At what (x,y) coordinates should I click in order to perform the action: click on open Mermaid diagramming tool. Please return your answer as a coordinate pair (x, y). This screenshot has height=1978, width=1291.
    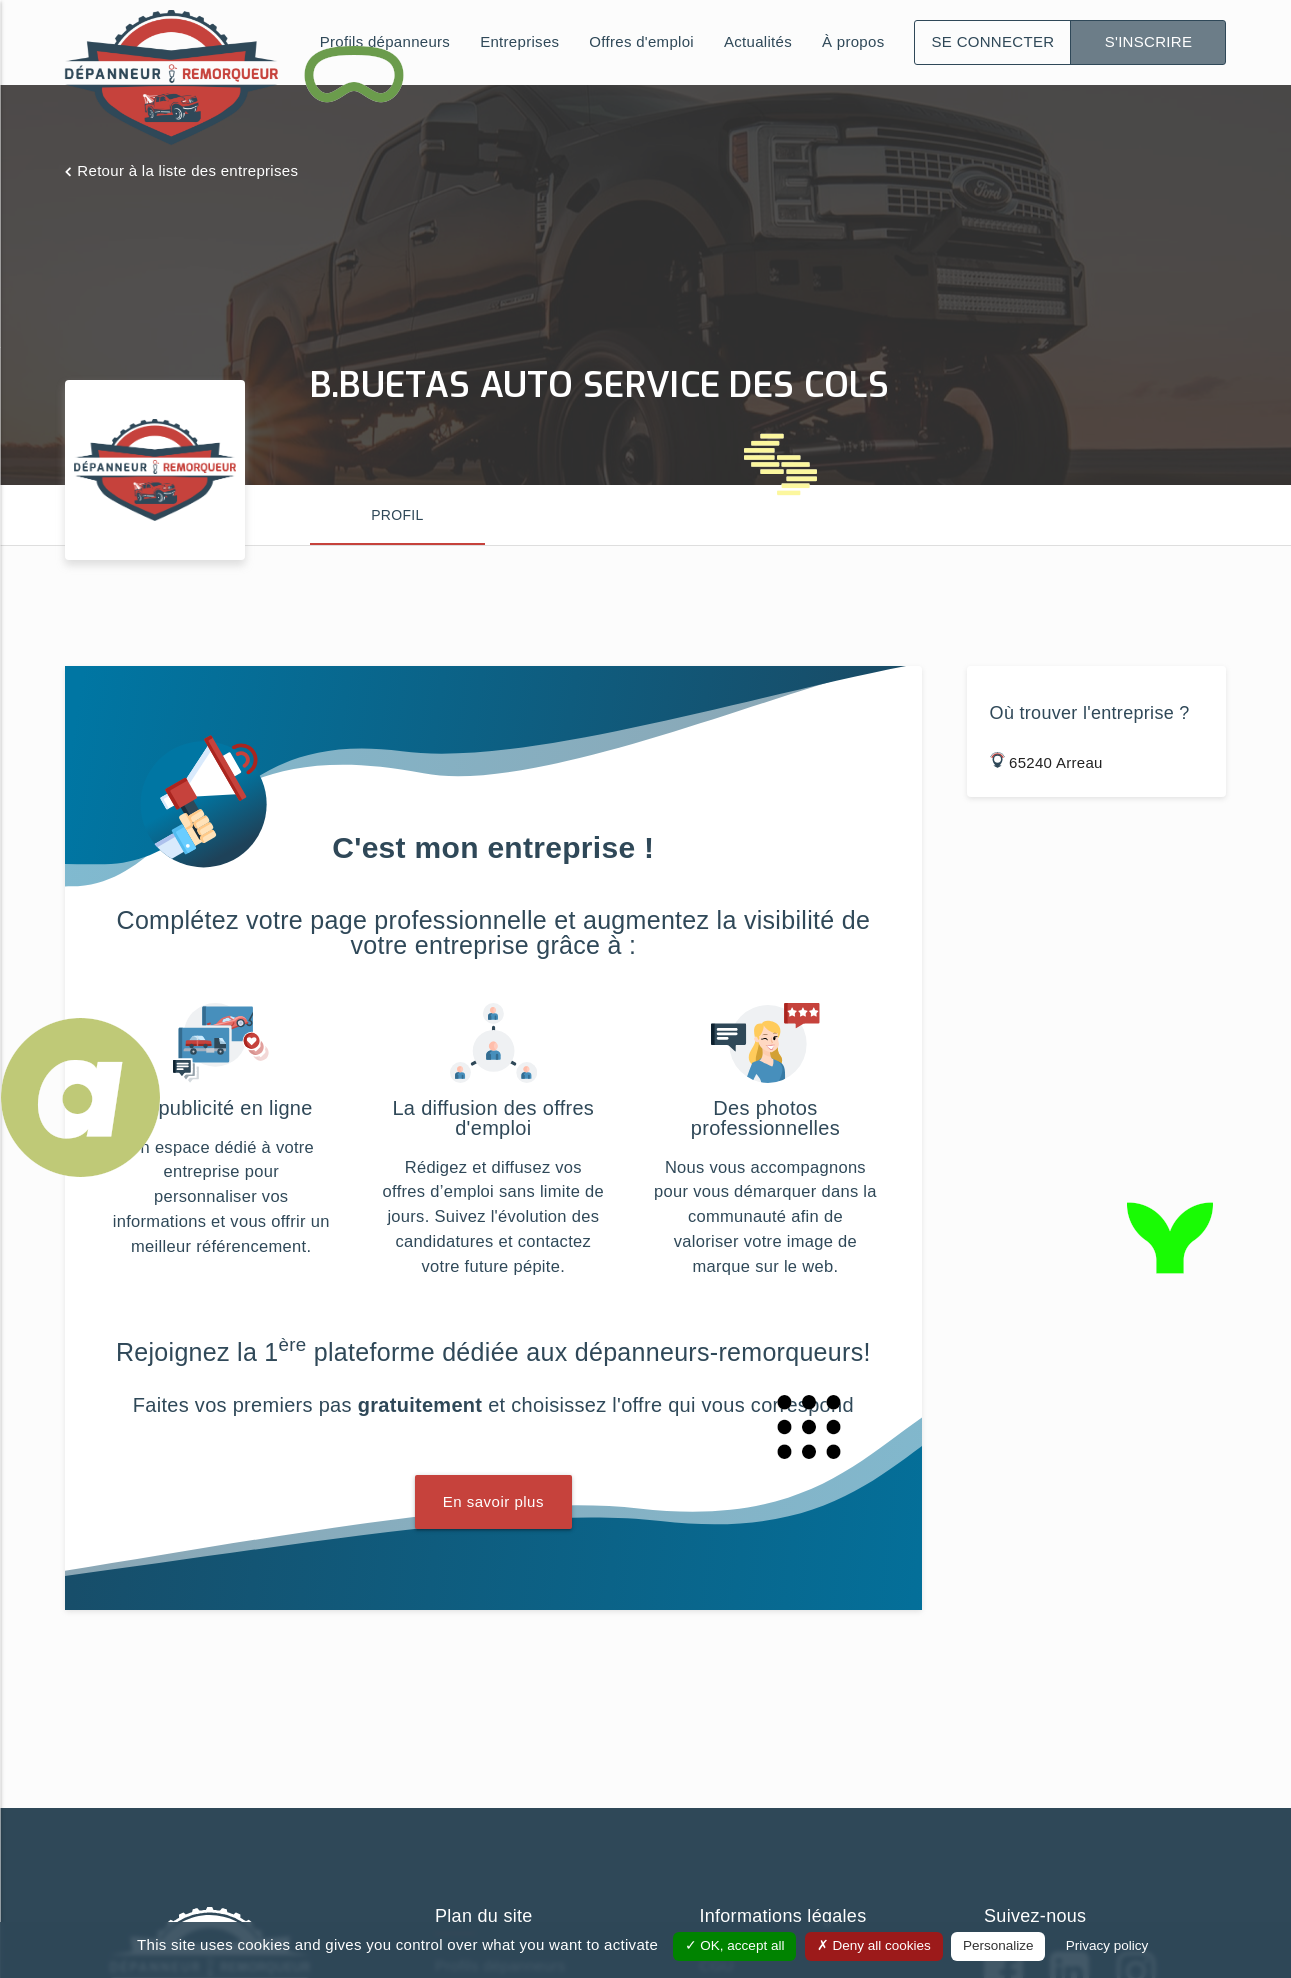
    Looking at the image, I should click on (1170, 1238).